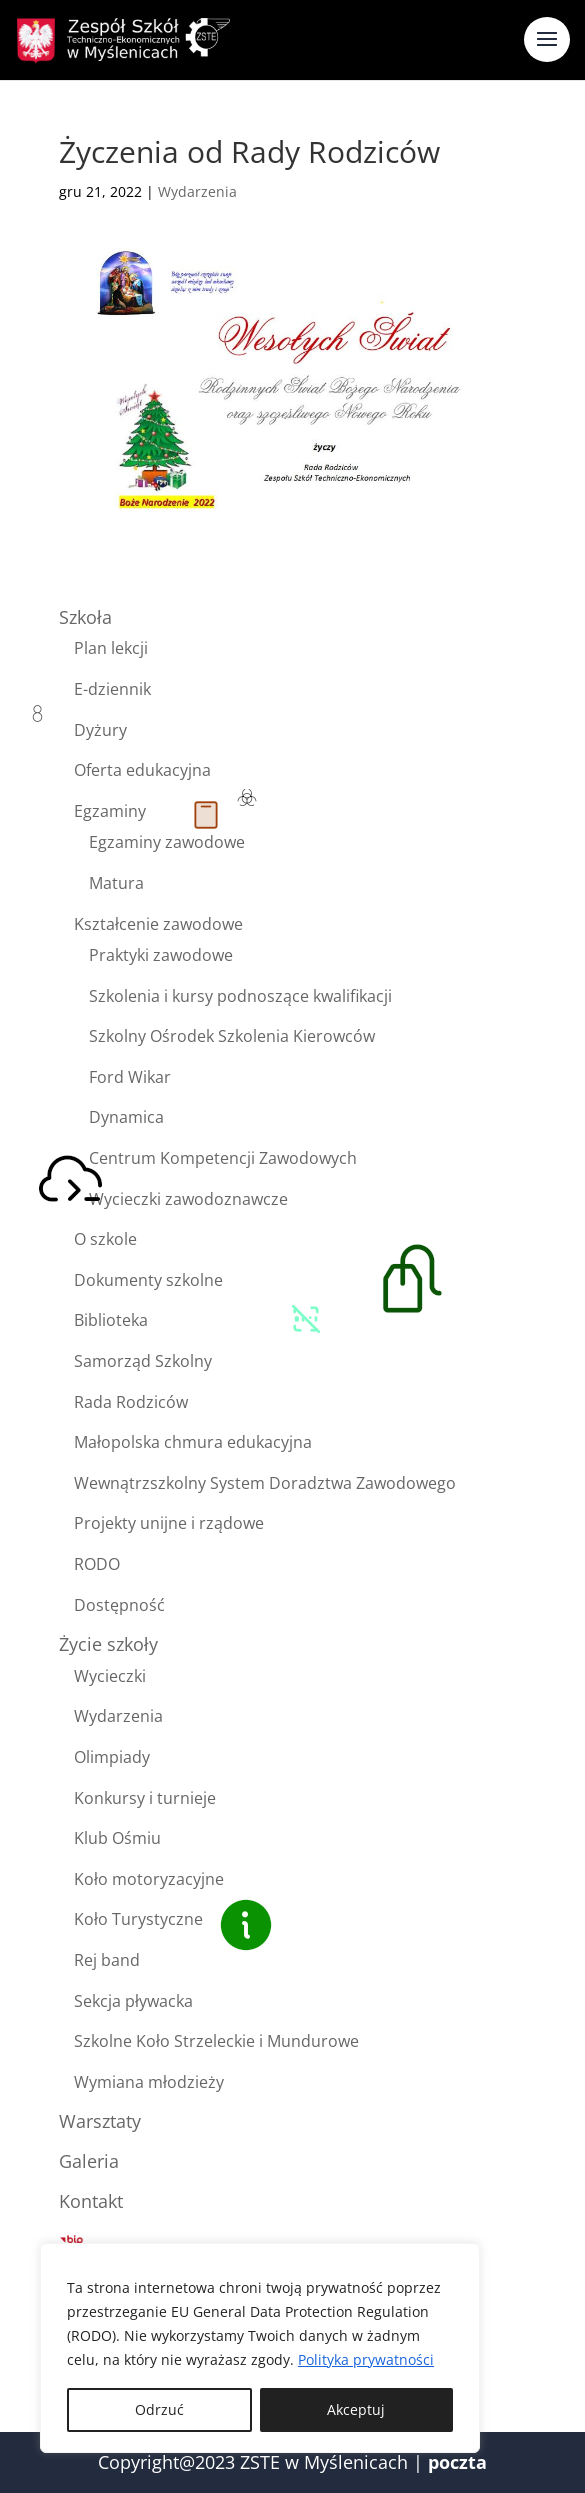 This screenshot has height=2493, width=585. Describe the element at coordinates (246, 1925) in the screenshot. I see `view more information or details` at that location.